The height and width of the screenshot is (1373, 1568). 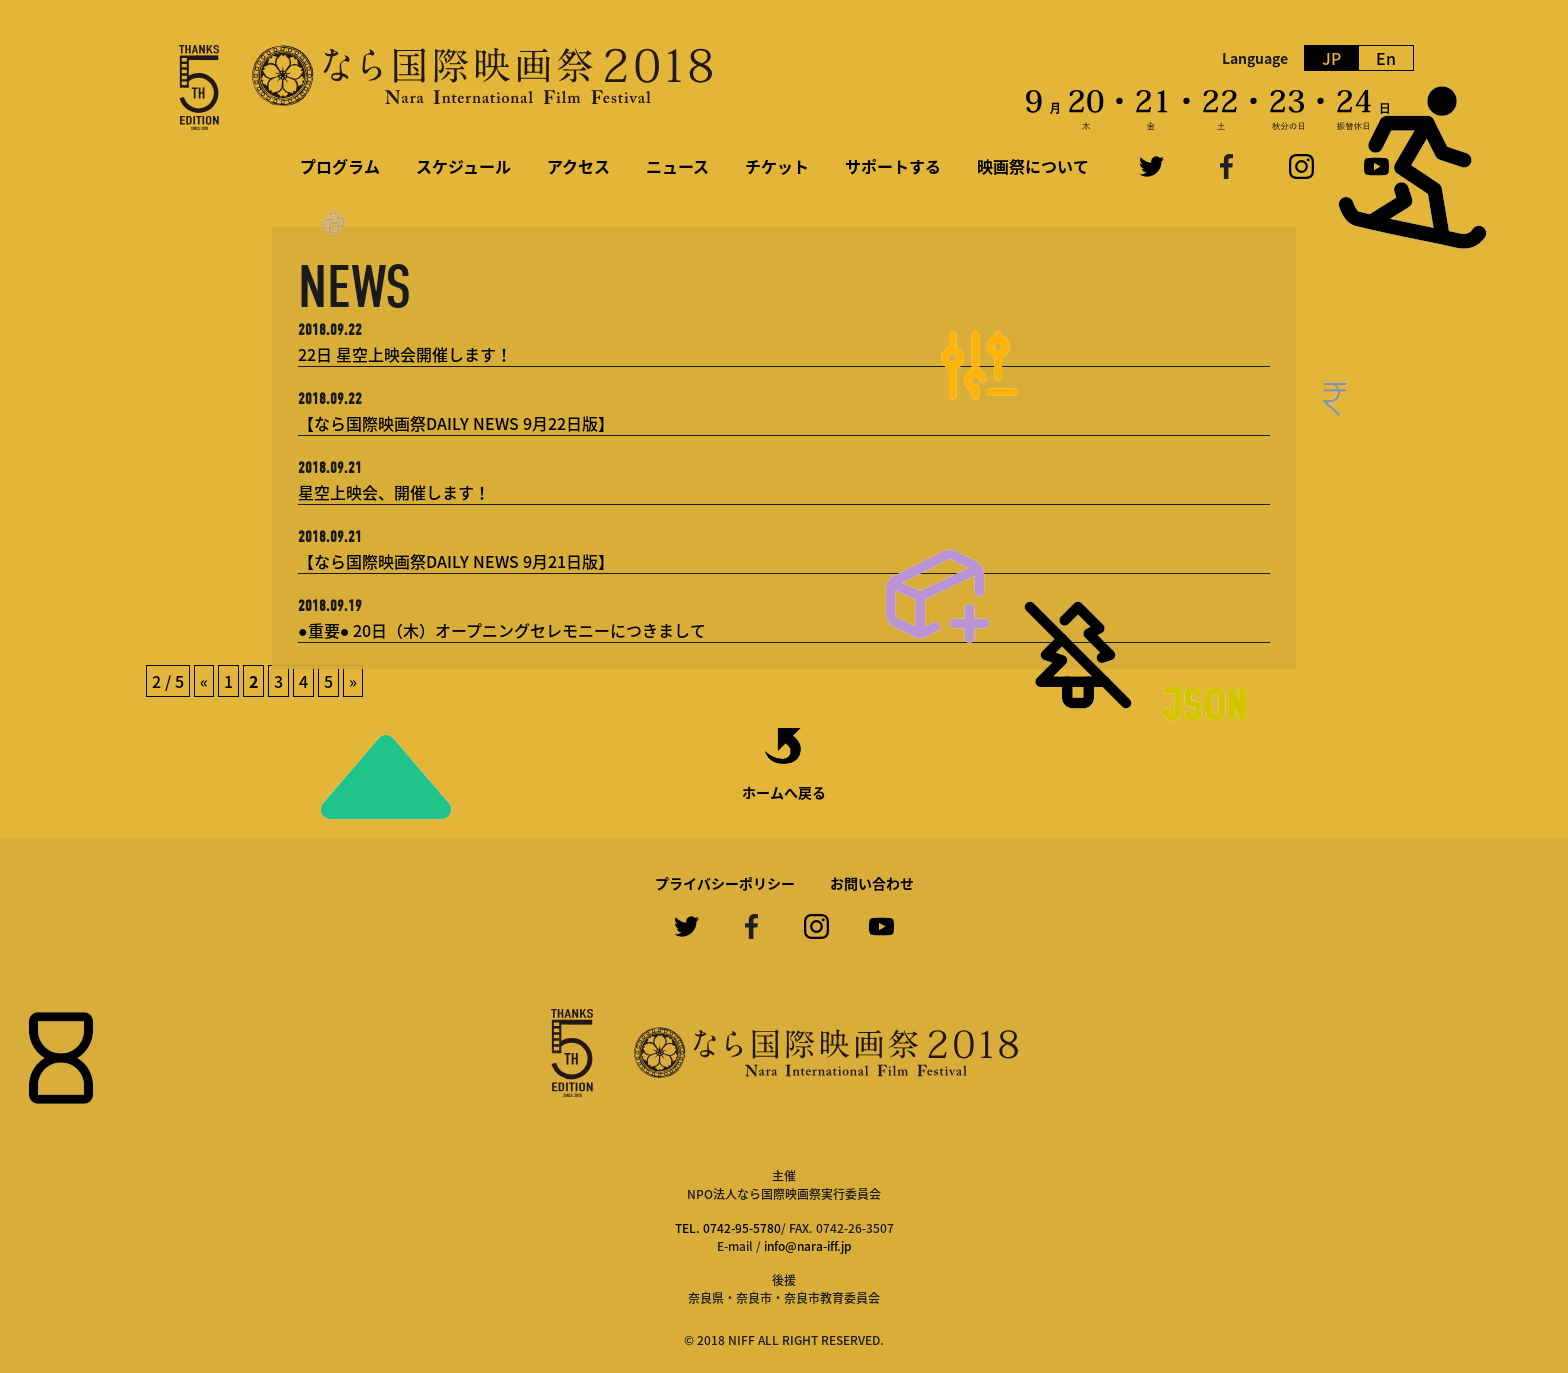 I want to click on view prices in Indian rupees, so click(x=1333, y=398).